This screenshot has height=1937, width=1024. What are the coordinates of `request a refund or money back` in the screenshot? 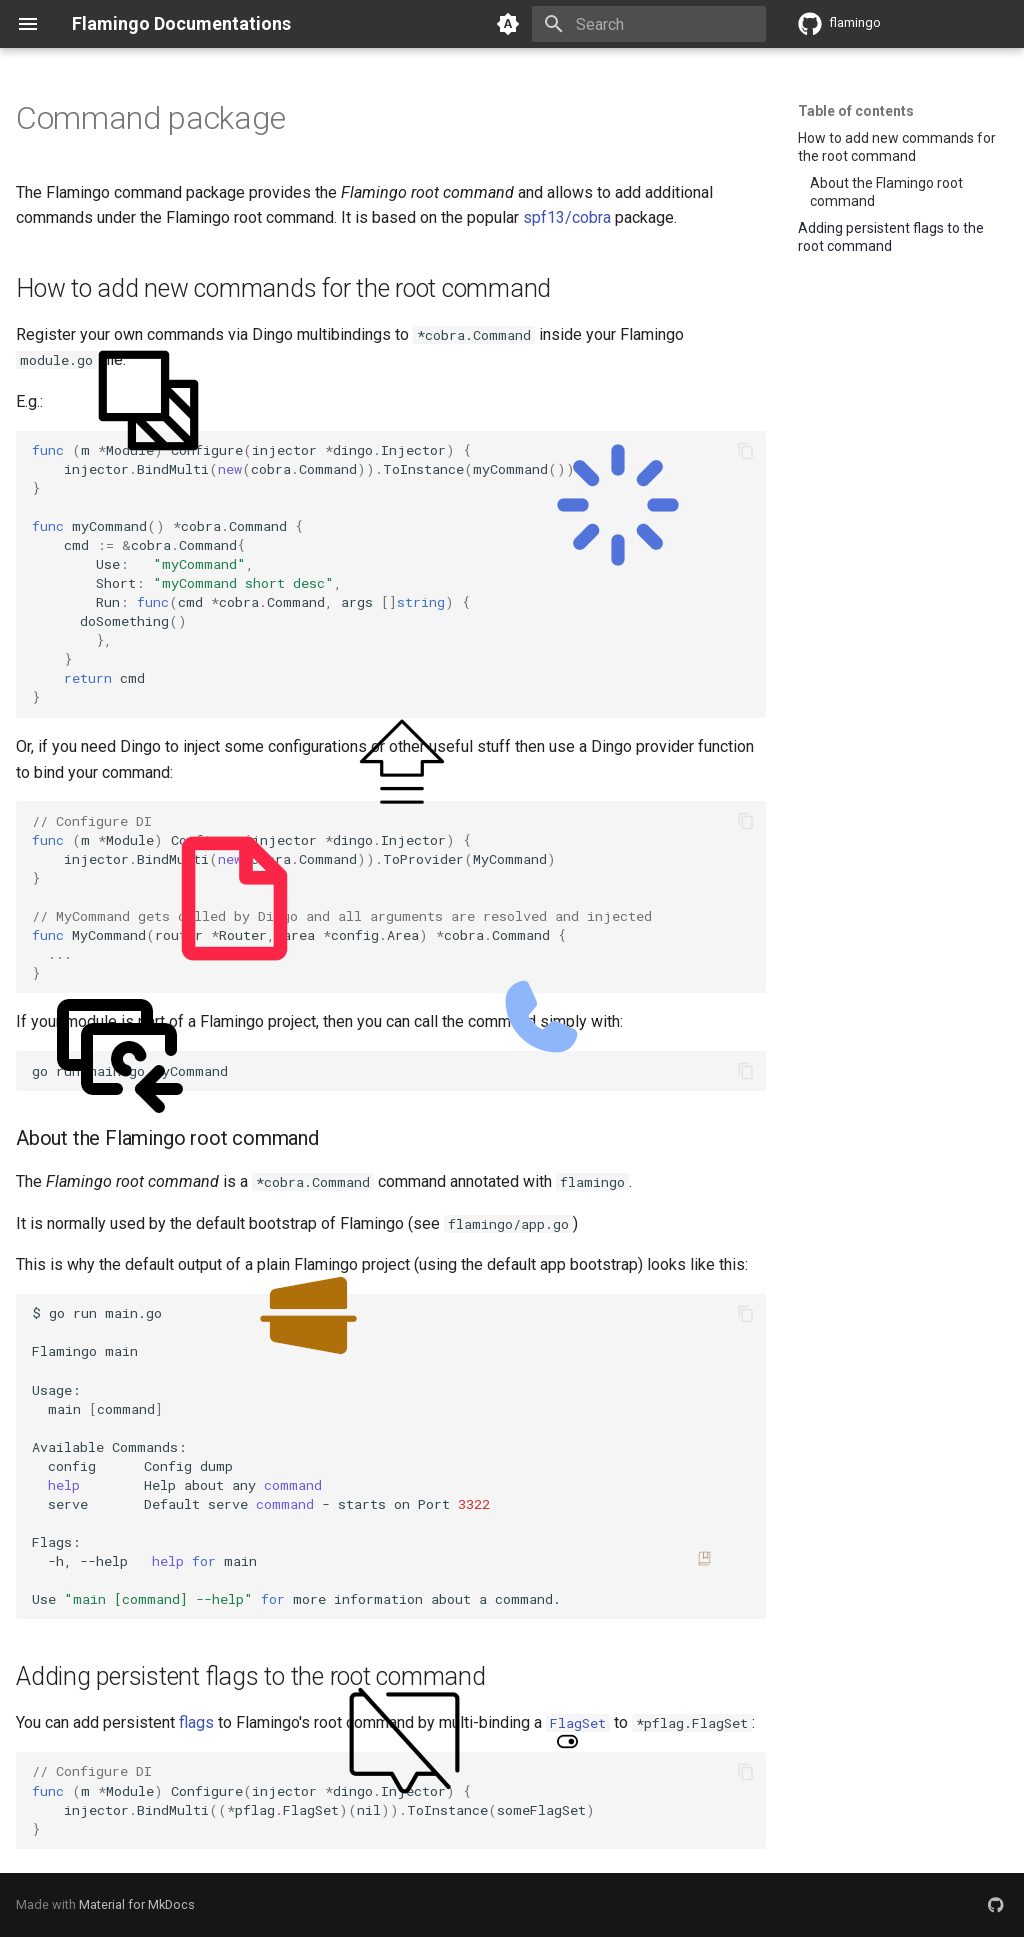 It's located at (117, 1047).